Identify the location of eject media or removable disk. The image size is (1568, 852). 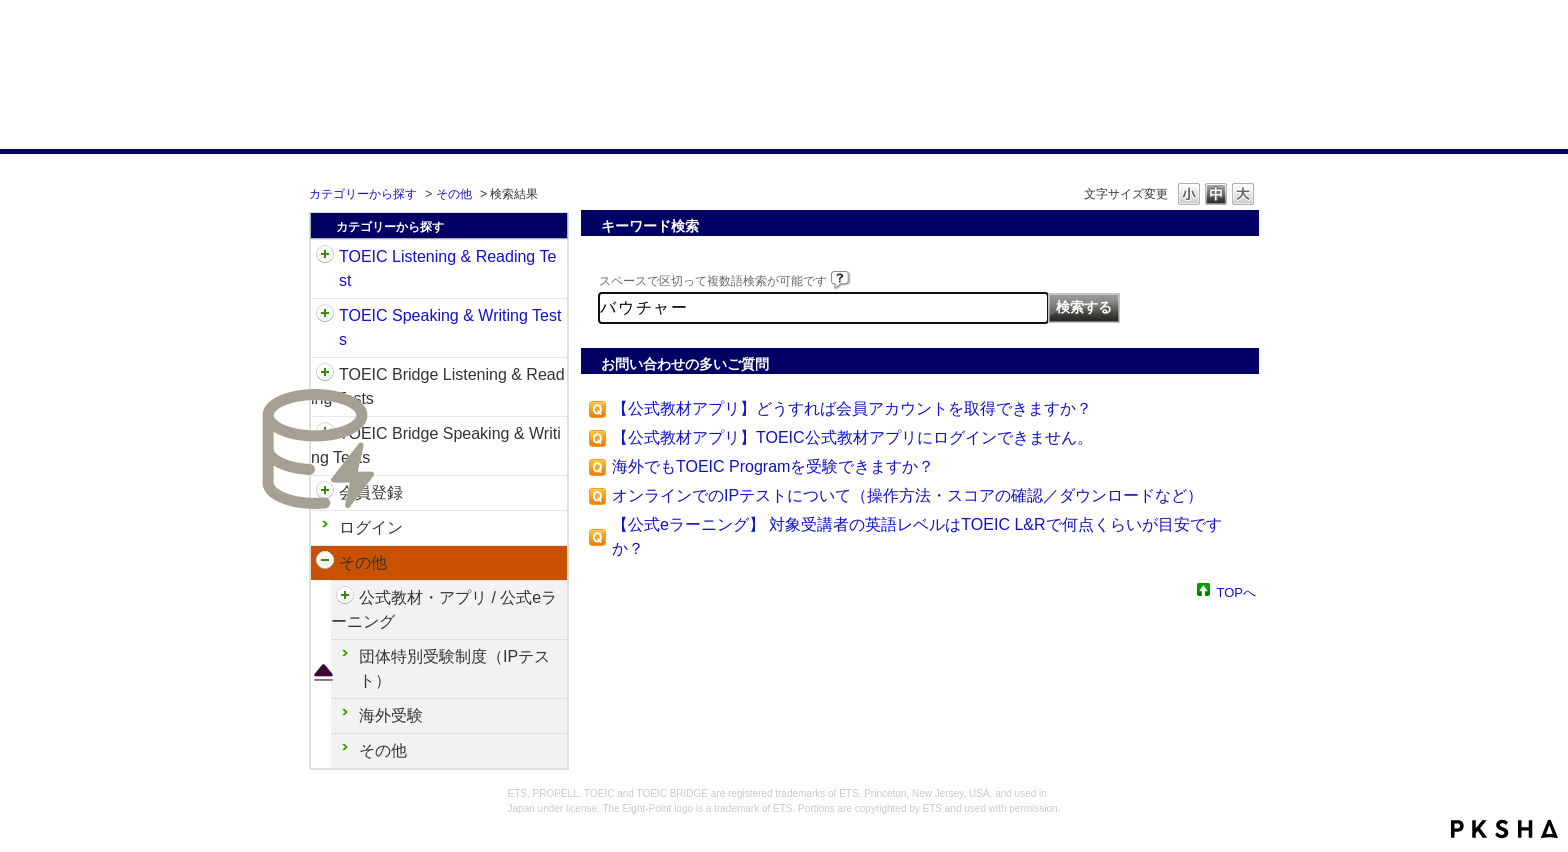
(323, 673).